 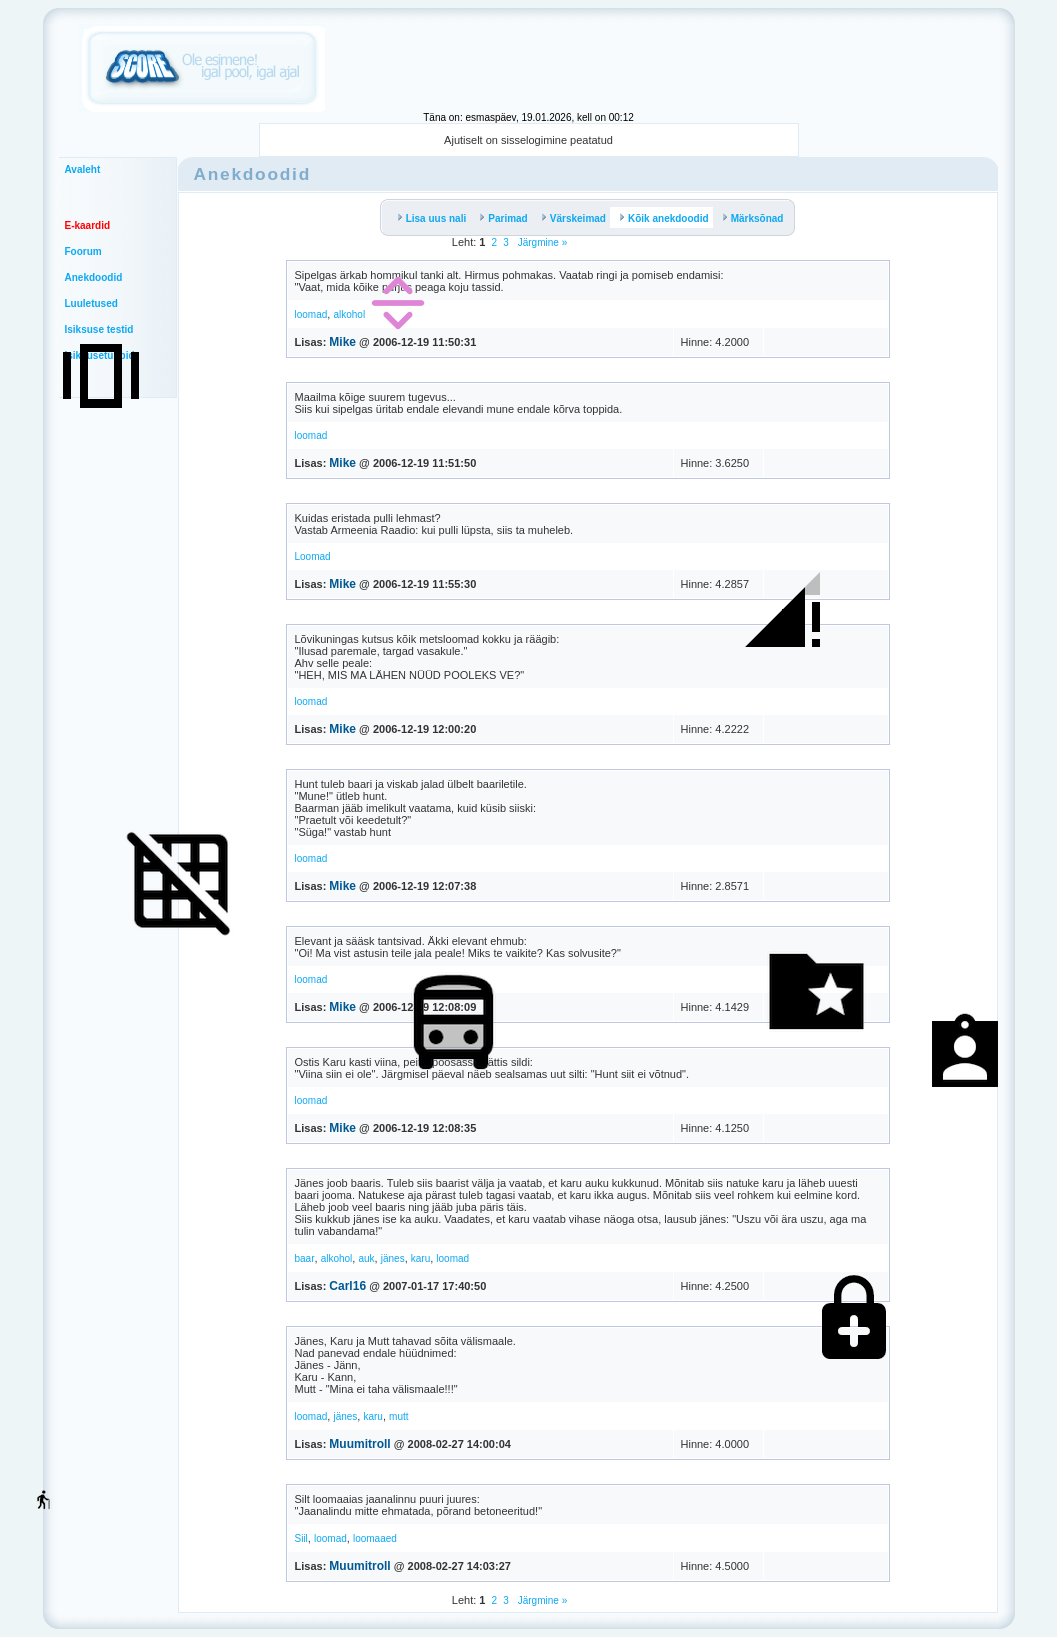 What do you see at coordinates (42, 1499) in the screenshot?
I see `accessibility options for elderly users` at bounding box center [42, 1499].